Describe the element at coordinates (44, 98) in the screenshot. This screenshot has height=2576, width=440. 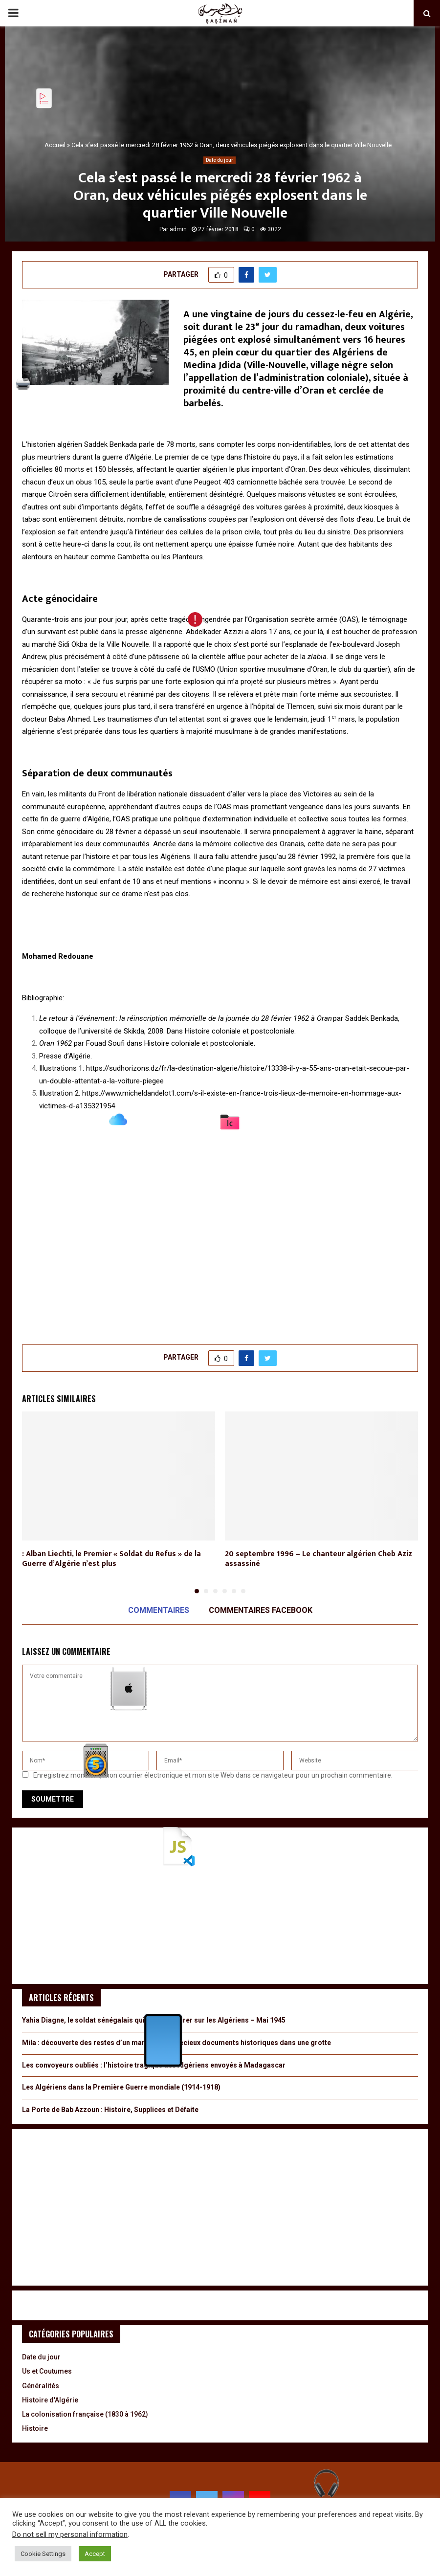
I see `an mpegurl audio playlist file` at that location.